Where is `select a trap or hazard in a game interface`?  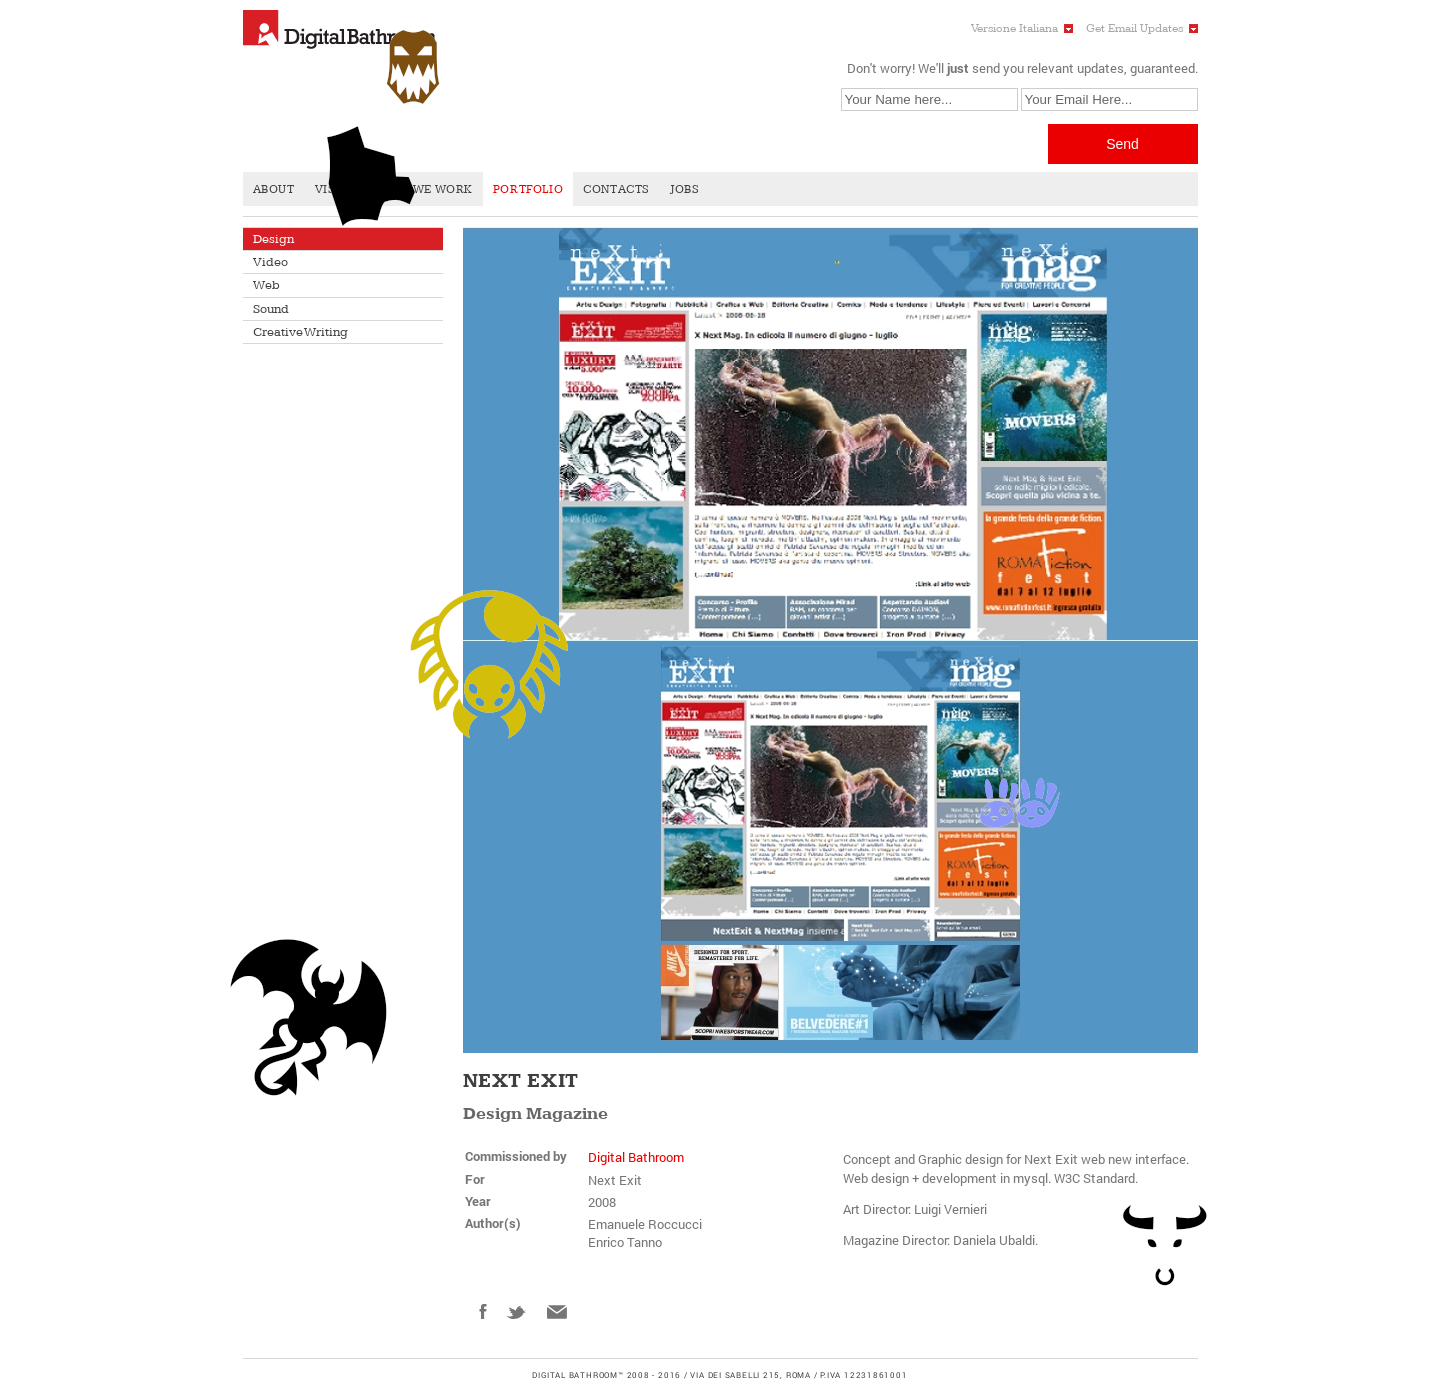
select a trap or hazard in a game interface is located at coordinates (413, 67).